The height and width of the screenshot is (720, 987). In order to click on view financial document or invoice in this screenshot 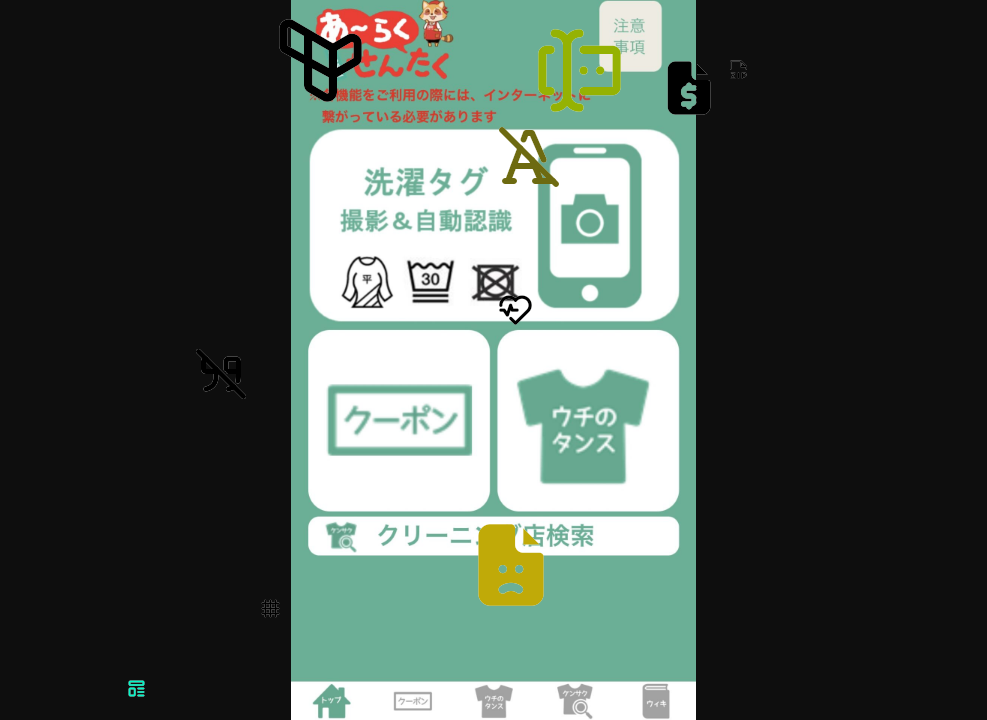, I will do `click(689, 88)`.